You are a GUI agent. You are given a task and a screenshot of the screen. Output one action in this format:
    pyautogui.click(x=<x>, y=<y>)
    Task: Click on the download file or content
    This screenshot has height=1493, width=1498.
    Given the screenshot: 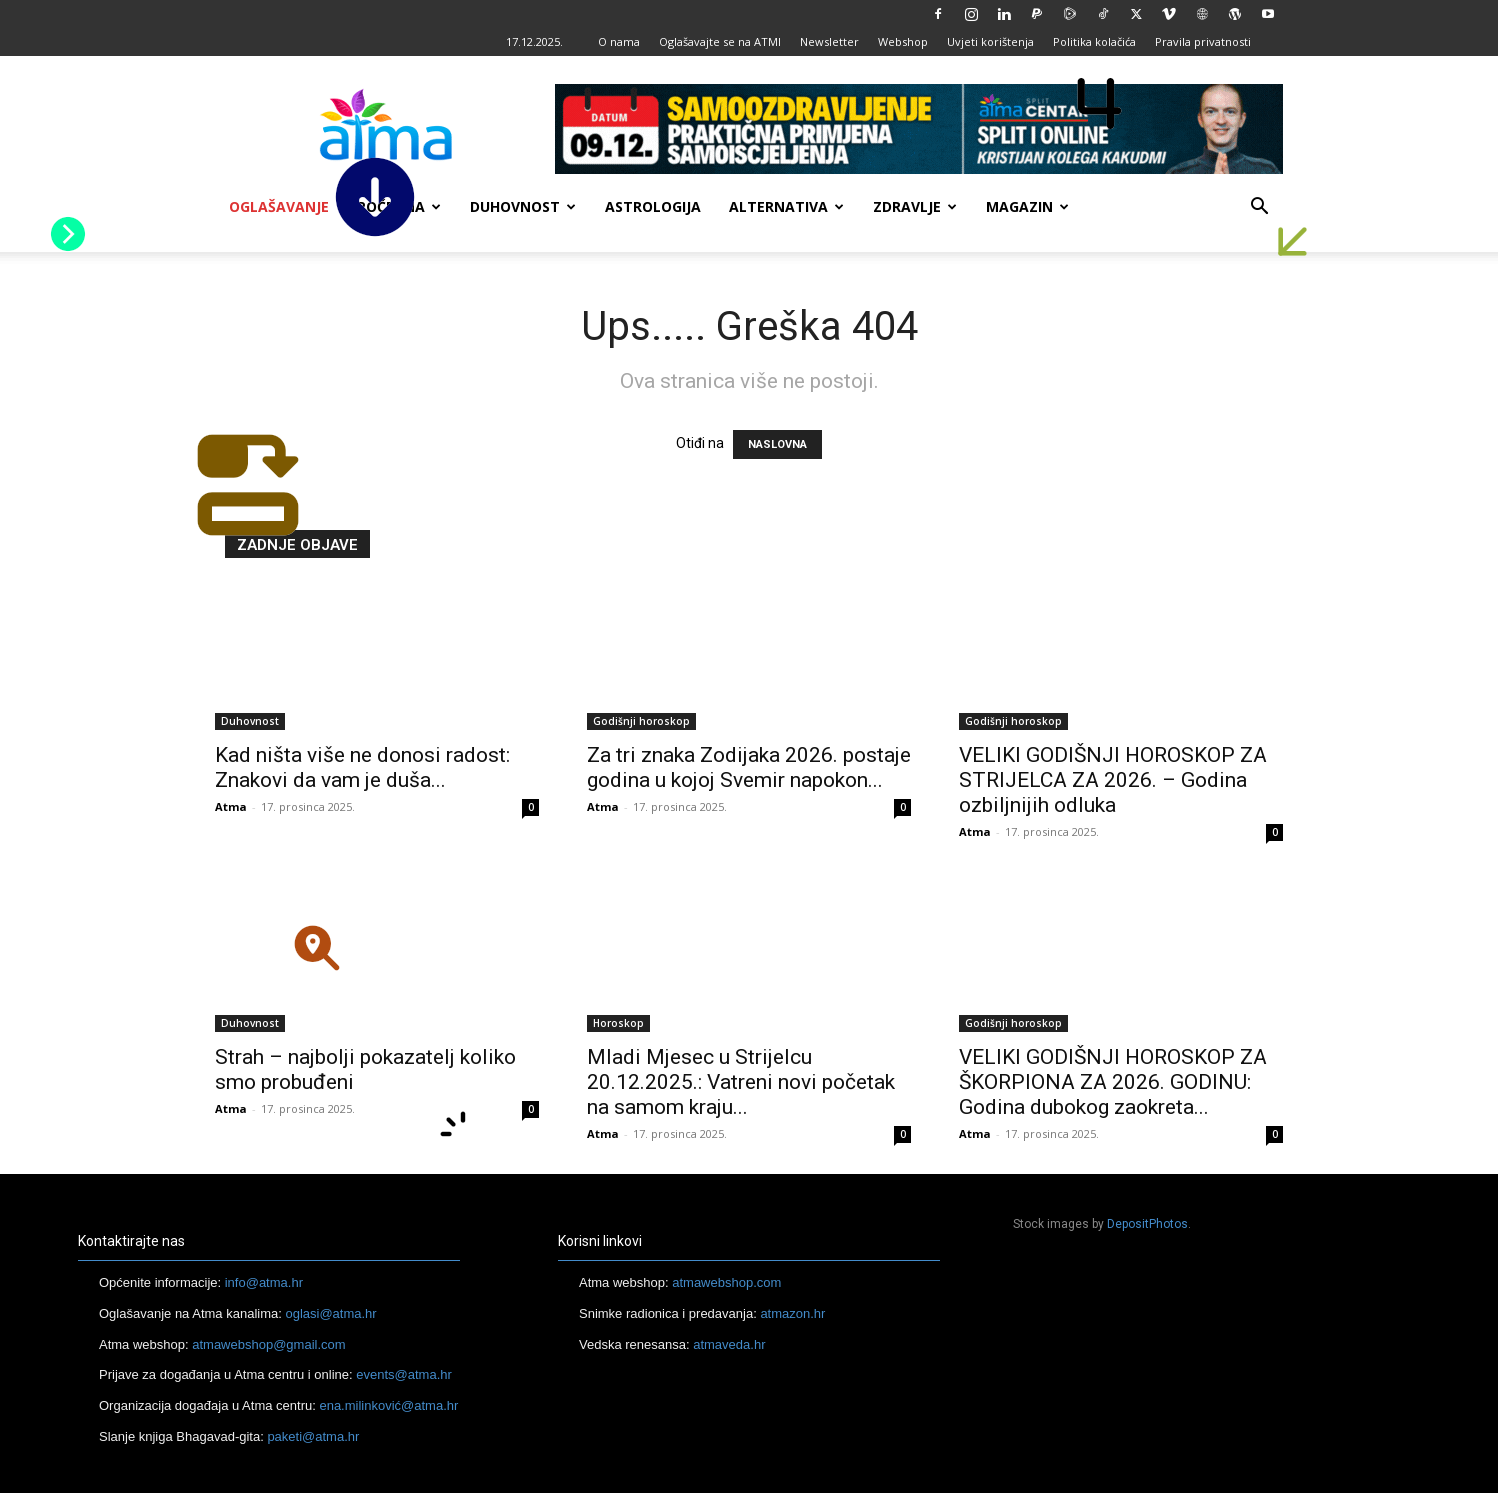 What is the action you would take?
    pyautogui.click(x=375, y=197)
    